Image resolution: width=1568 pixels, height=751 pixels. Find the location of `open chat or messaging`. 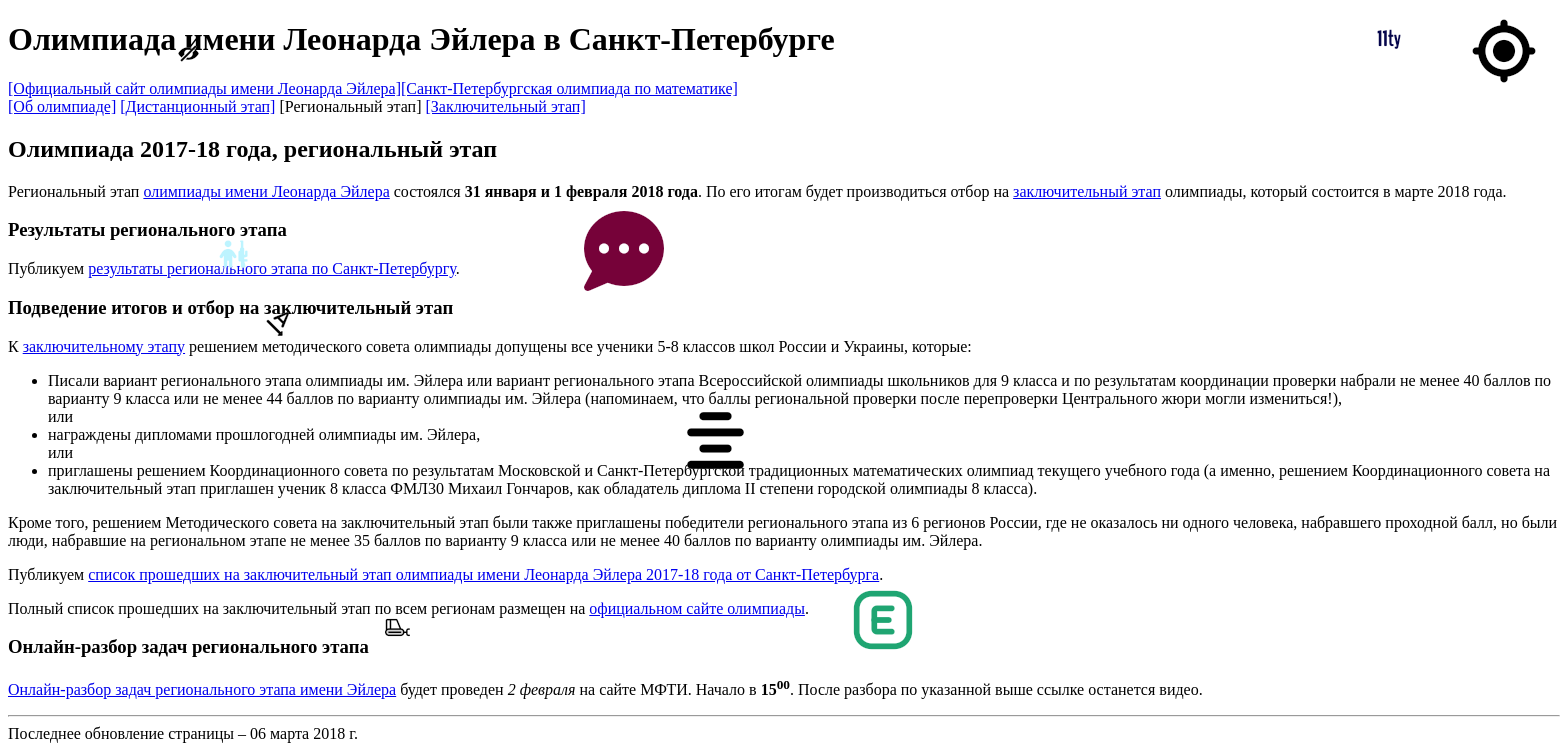

open chat or messaging is located at coordinates (624, 251).